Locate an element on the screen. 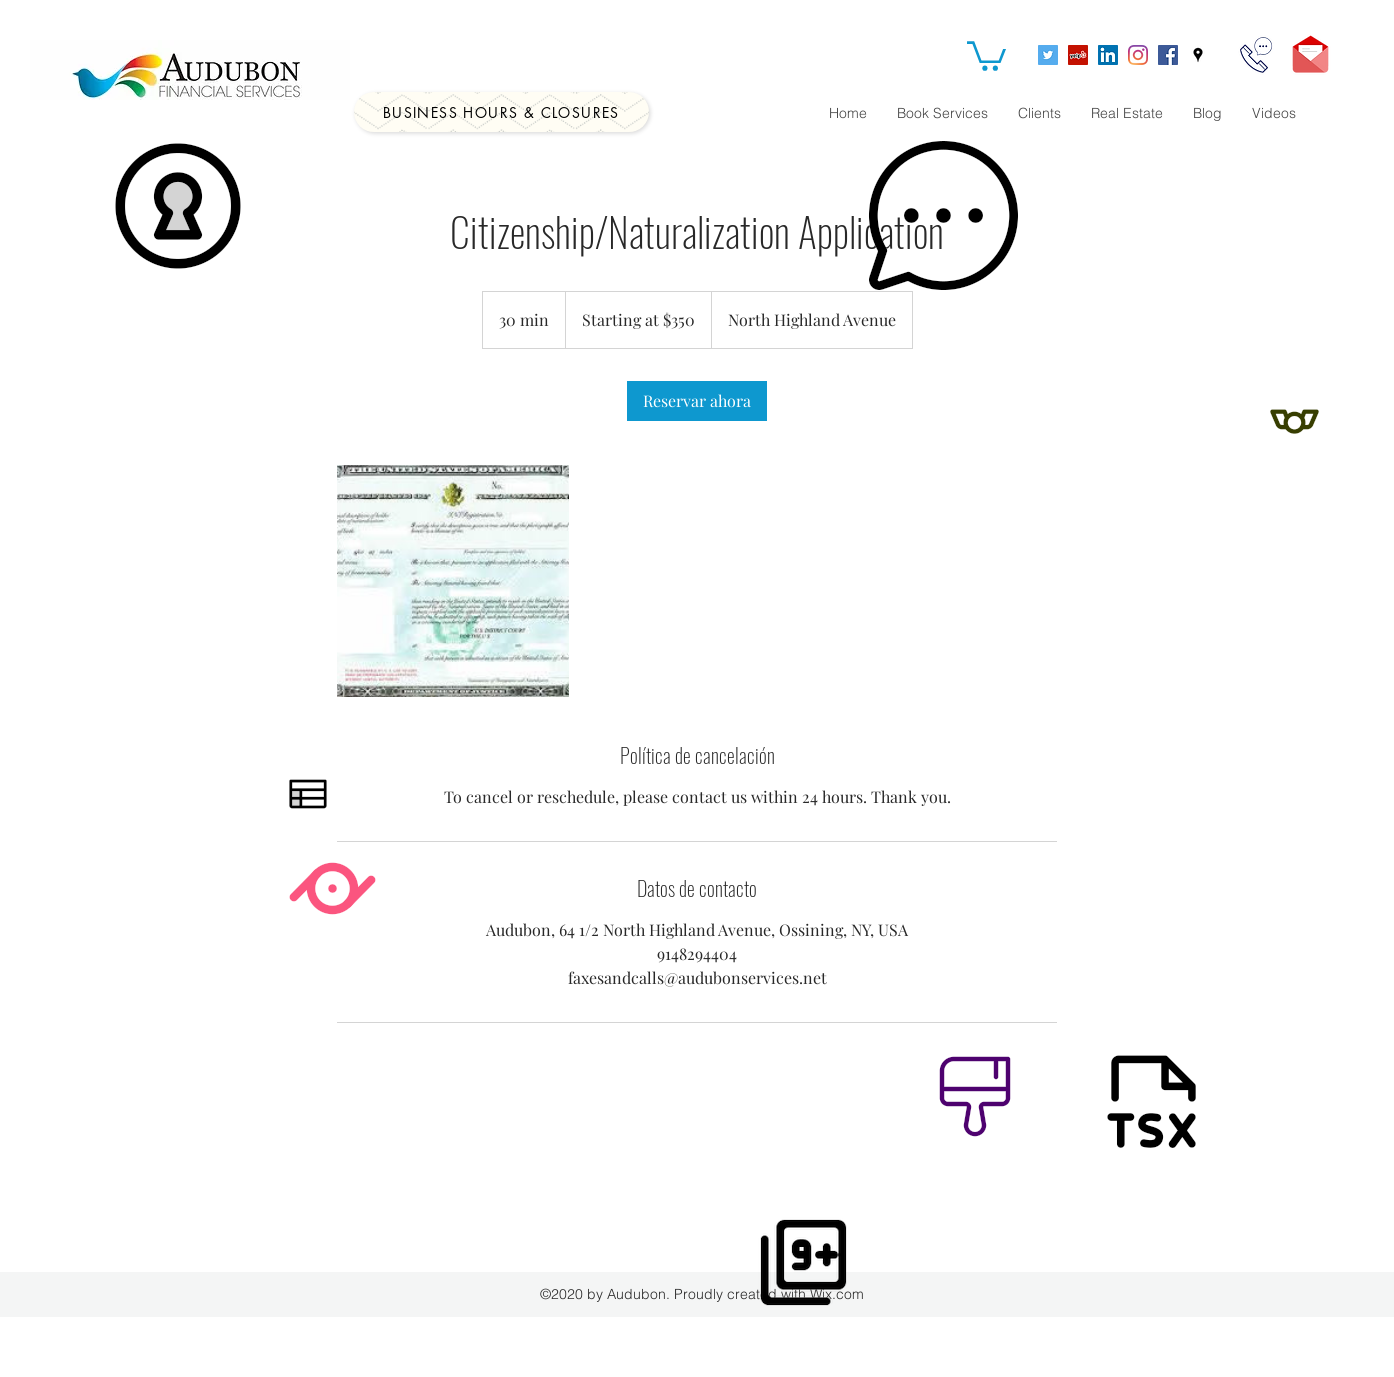 The image size is (1394, 1377). access security or privacy settings is located at coordinates (178, 206).